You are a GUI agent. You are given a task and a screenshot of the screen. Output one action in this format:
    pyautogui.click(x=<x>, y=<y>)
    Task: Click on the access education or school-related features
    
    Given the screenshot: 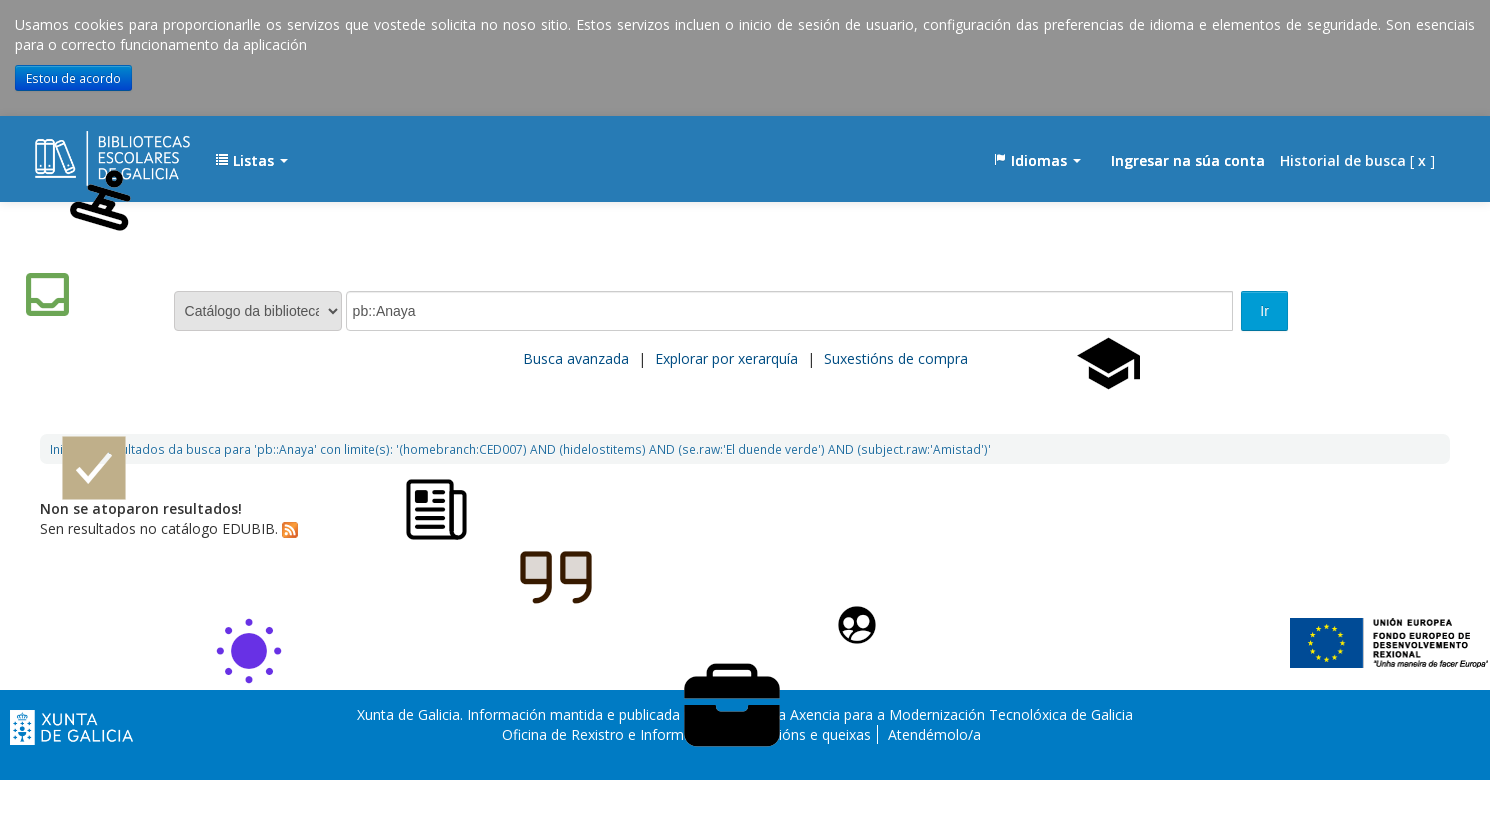 What is the action you would take?
    pyautogui.click(x=1108, y=363)
    